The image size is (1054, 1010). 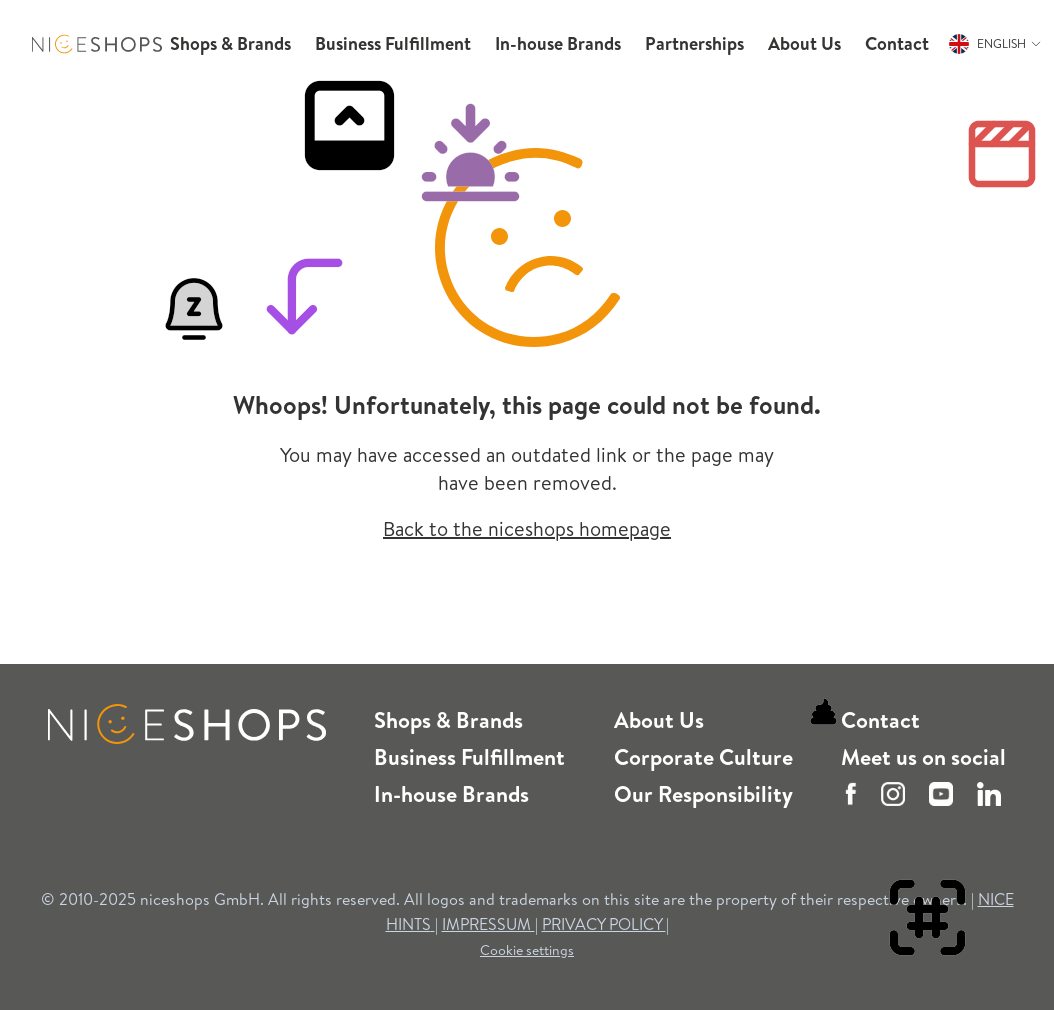 What do you see at coordinates (470, 152) in the screenshot?
I see `indicates sunset or evening time` at bounding box center [470, 152].